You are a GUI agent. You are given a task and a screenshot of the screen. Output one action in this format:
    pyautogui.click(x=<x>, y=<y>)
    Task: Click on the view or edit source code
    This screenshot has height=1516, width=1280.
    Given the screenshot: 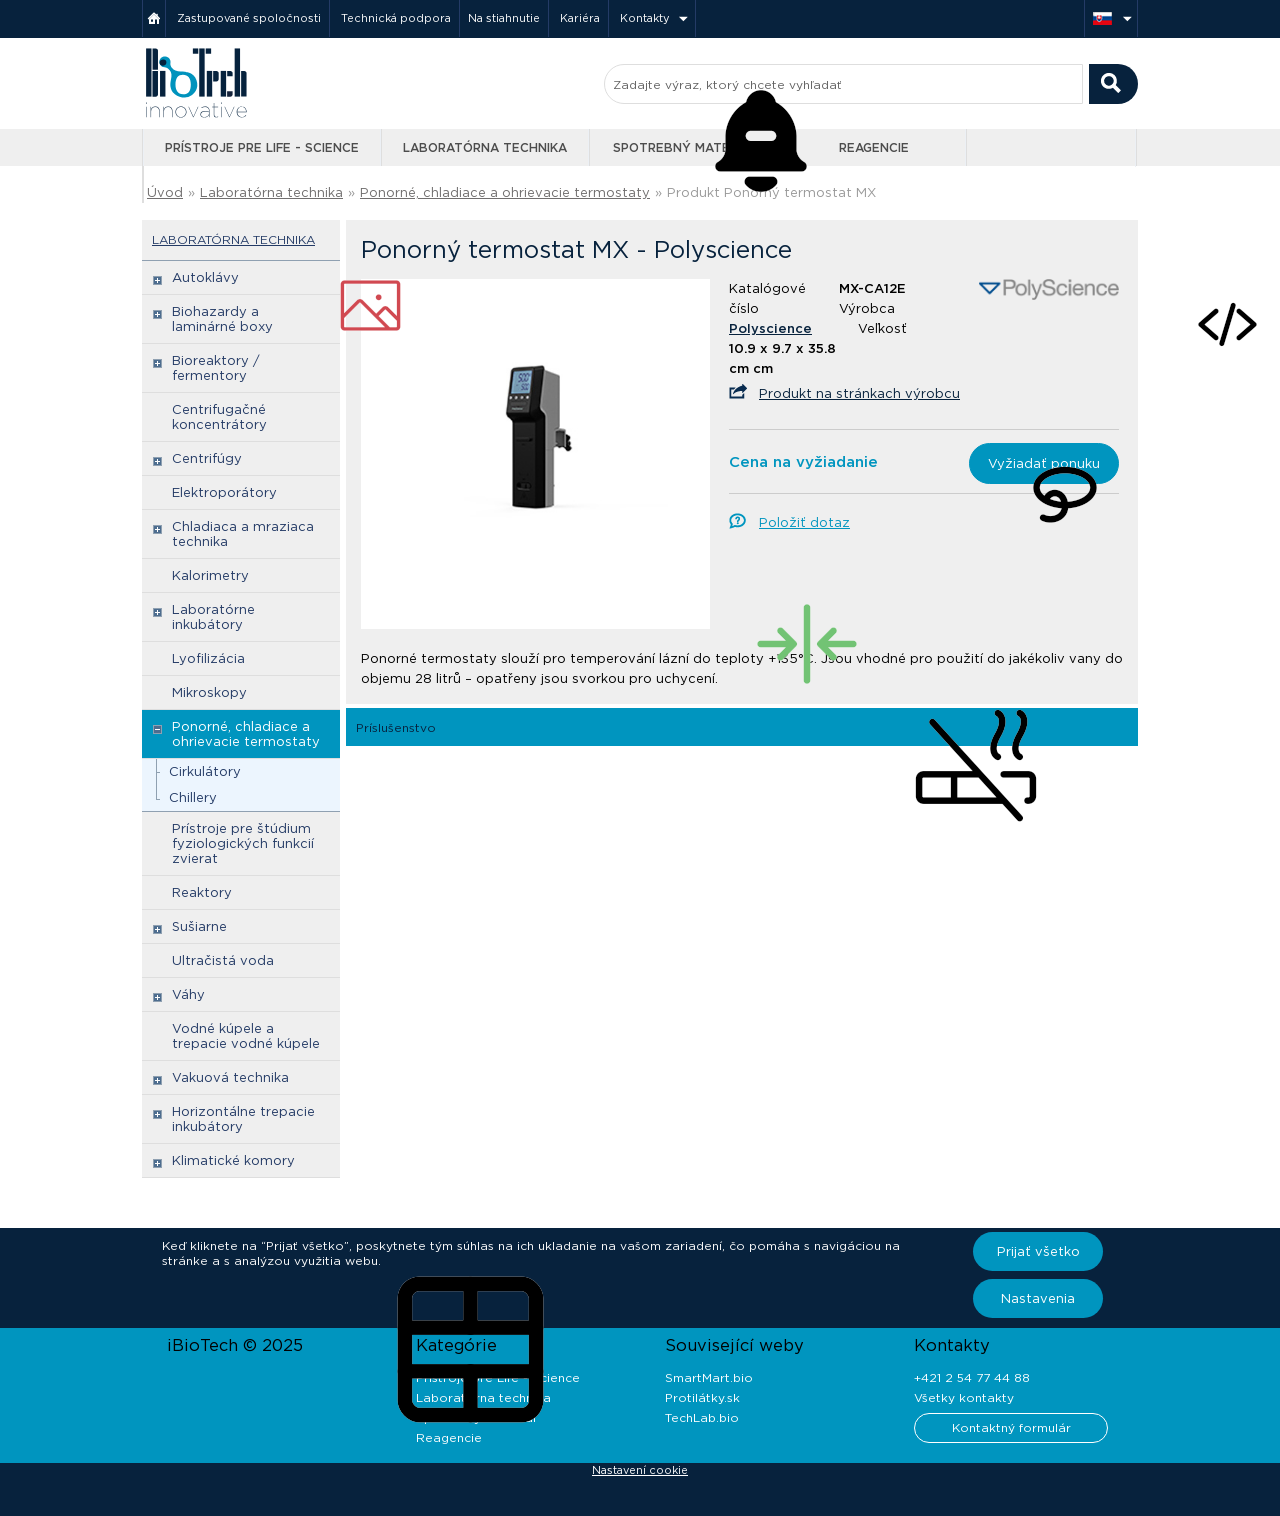 What is the action you would take?
    pyautogui.click(x=1227, y=324)
    